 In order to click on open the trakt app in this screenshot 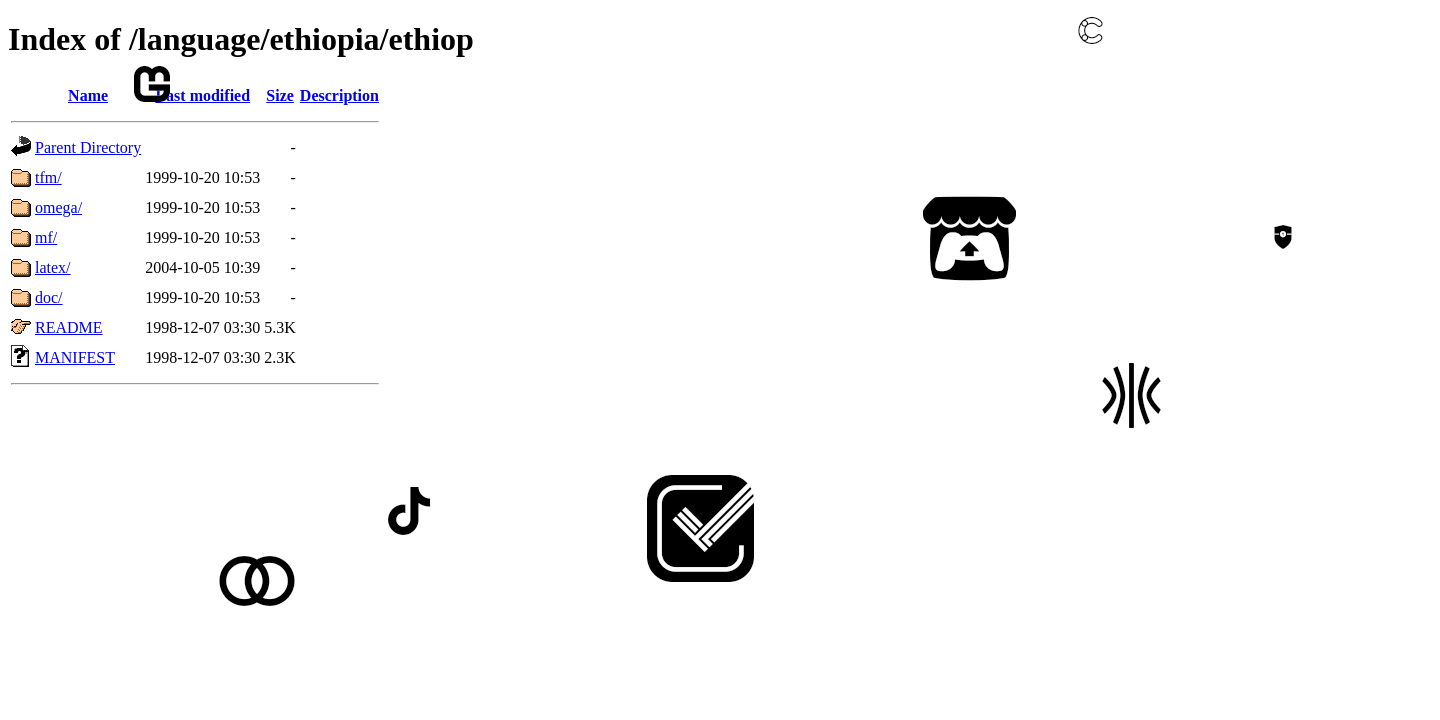, I will do `click(700, 528)`.